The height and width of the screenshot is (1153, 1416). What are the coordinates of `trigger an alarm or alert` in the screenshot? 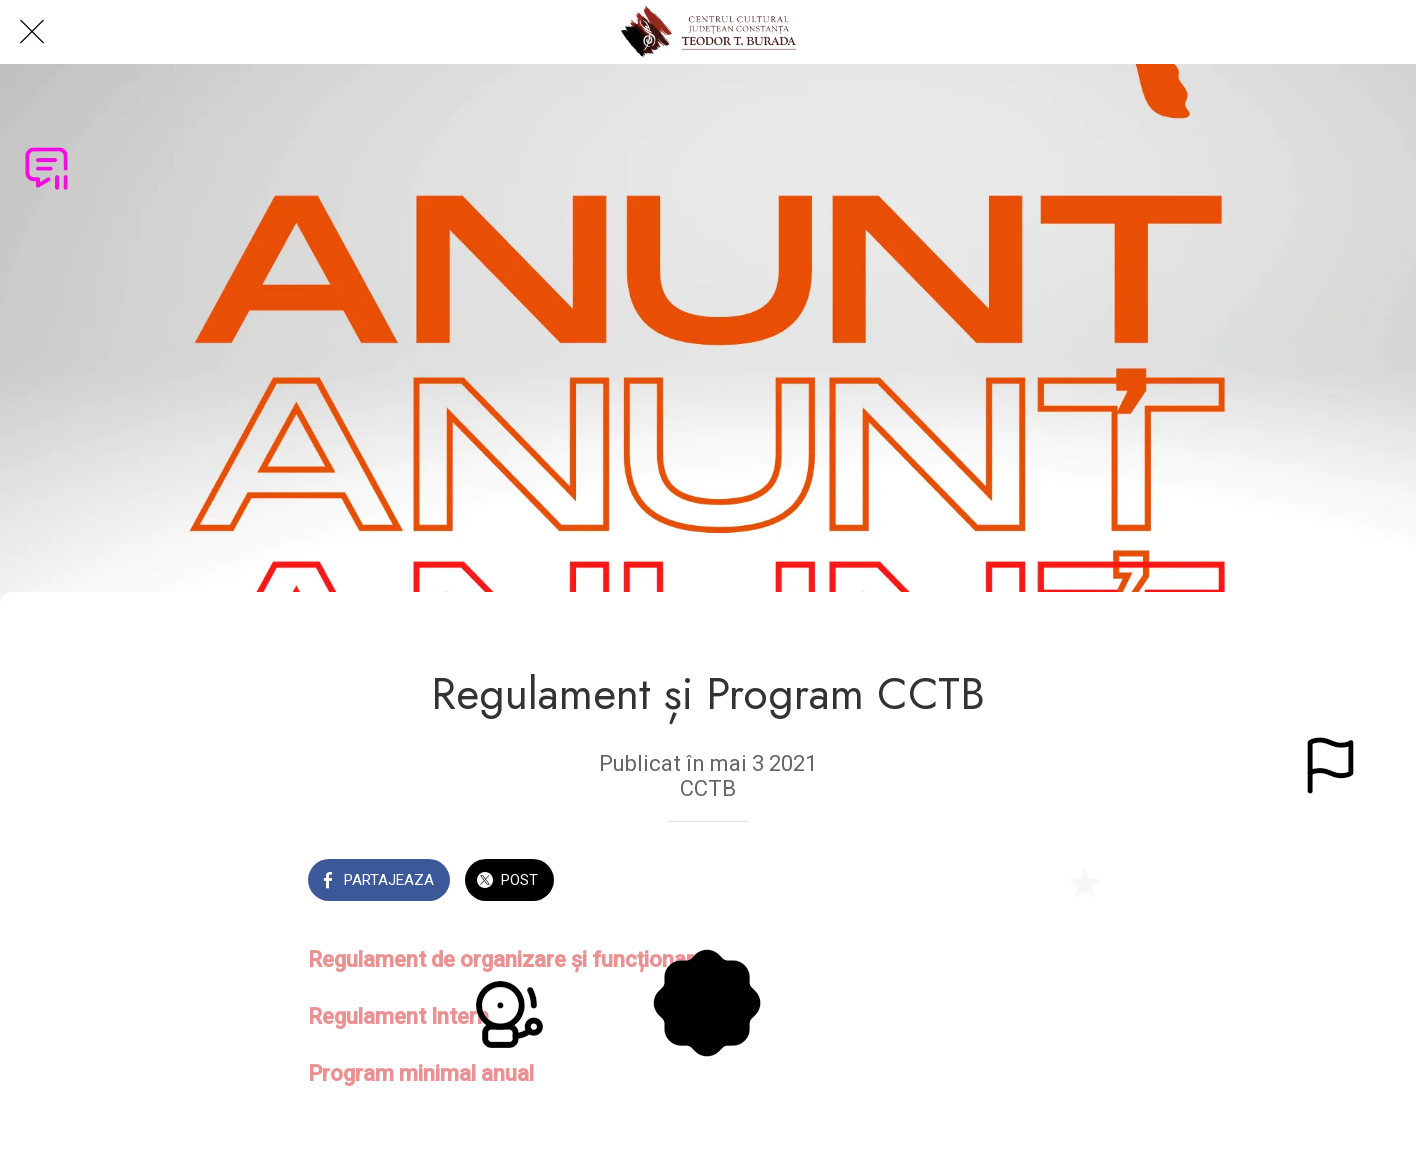 It's located at (509, 1014).